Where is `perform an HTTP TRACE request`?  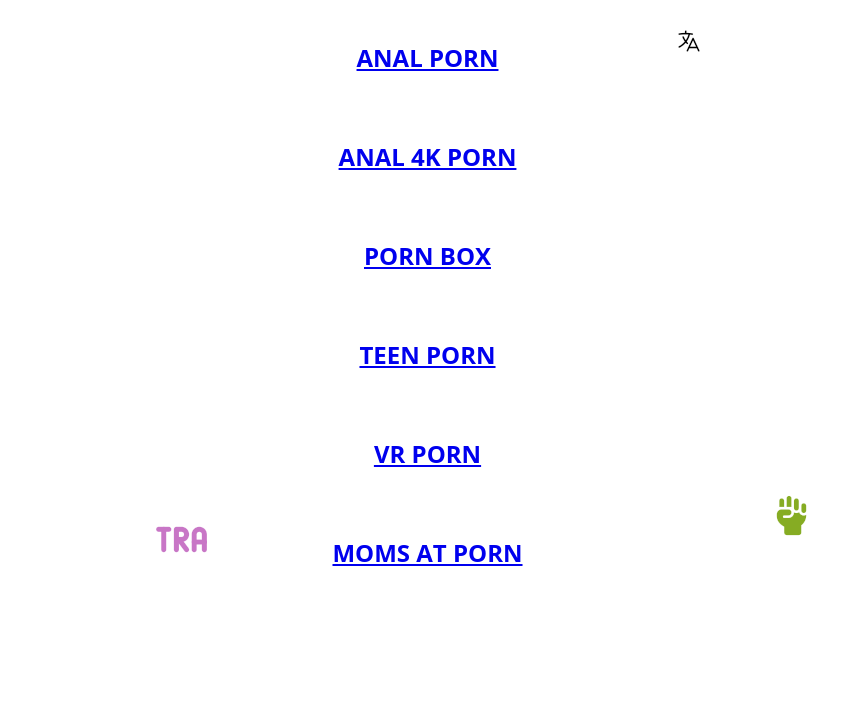 perform an HTTP TRACE request is located at coordinates (181, 539).